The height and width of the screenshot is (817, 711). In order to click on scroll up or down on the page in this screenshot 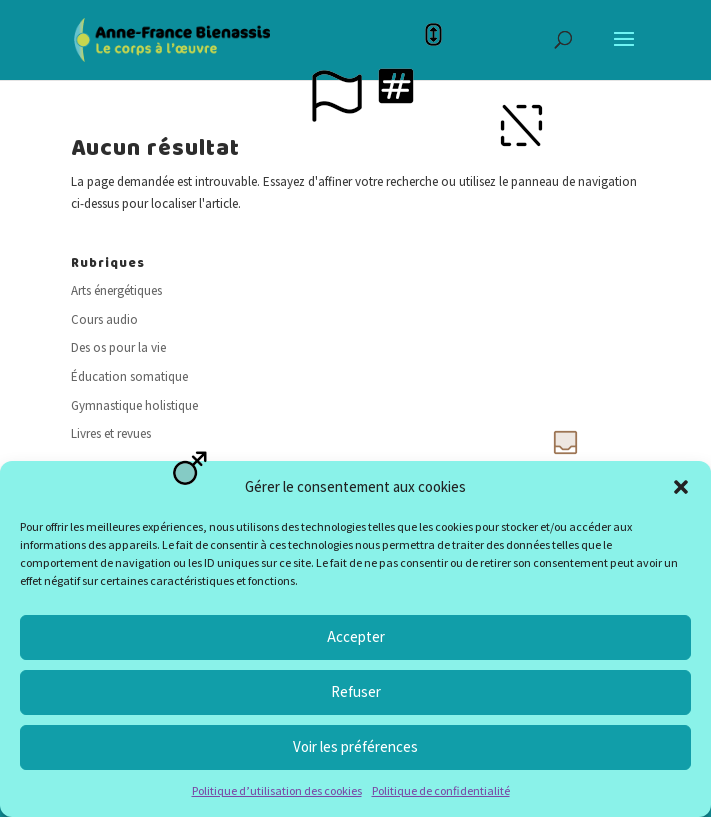, I will do `click(433, 34)`.